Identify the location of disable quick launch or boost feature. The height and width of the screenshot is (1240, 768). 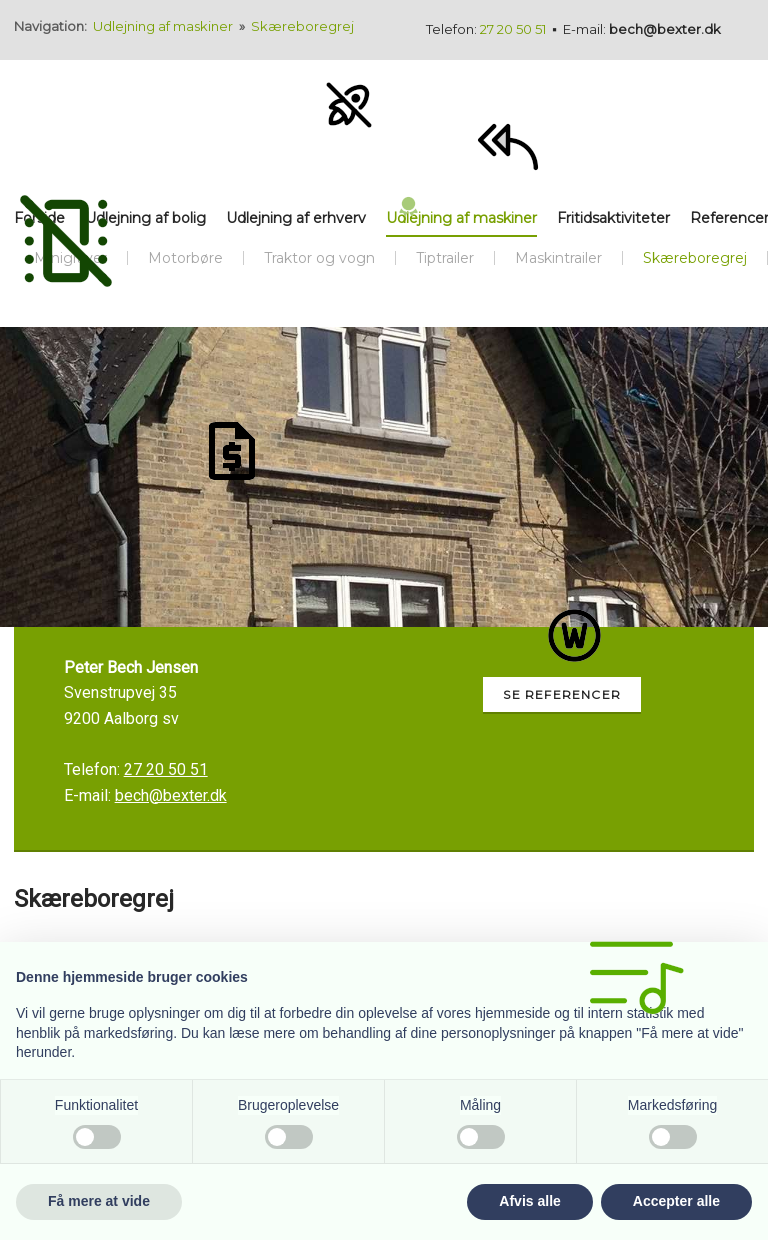
(349, 105).